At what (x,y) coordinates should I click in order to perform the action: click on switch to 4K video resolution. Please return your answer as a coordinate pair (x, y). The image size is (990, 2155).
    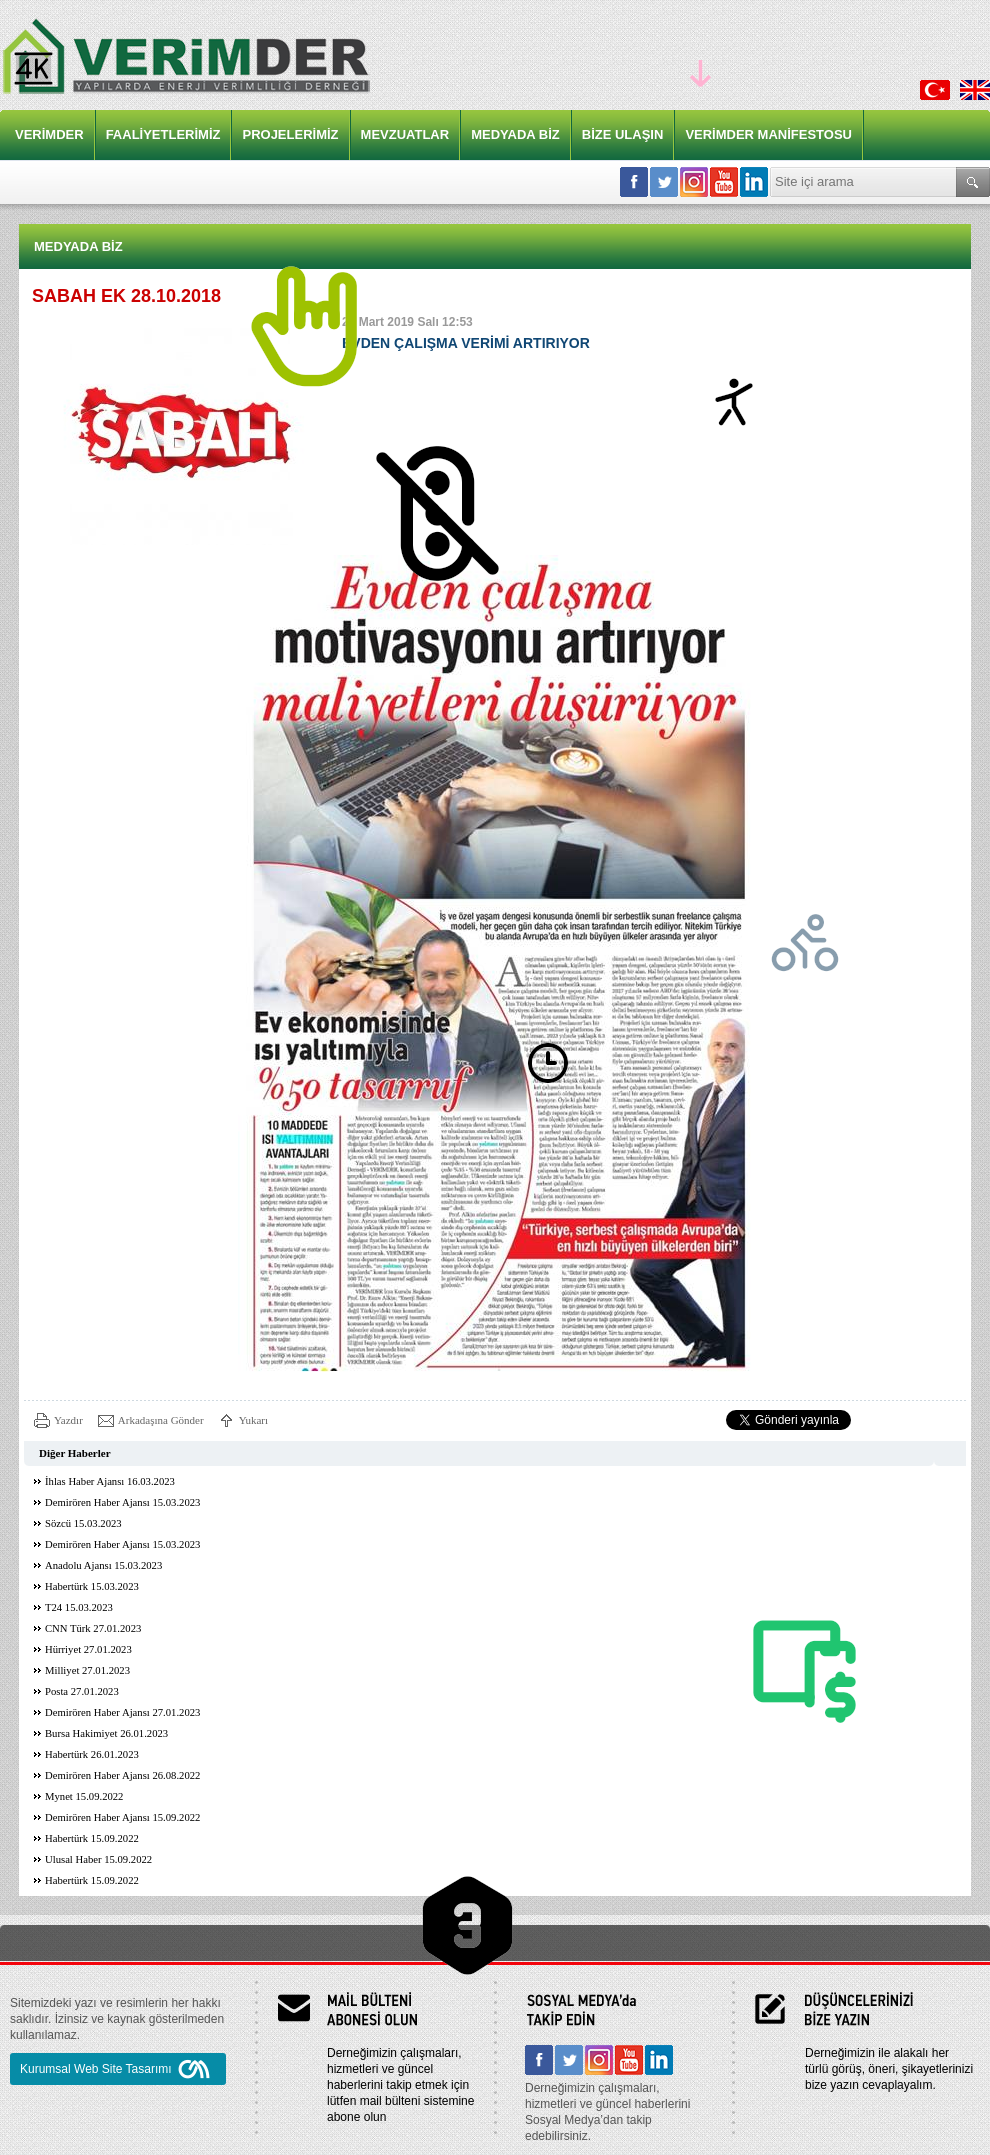
    Looking at the image, I should click on (33, 68).